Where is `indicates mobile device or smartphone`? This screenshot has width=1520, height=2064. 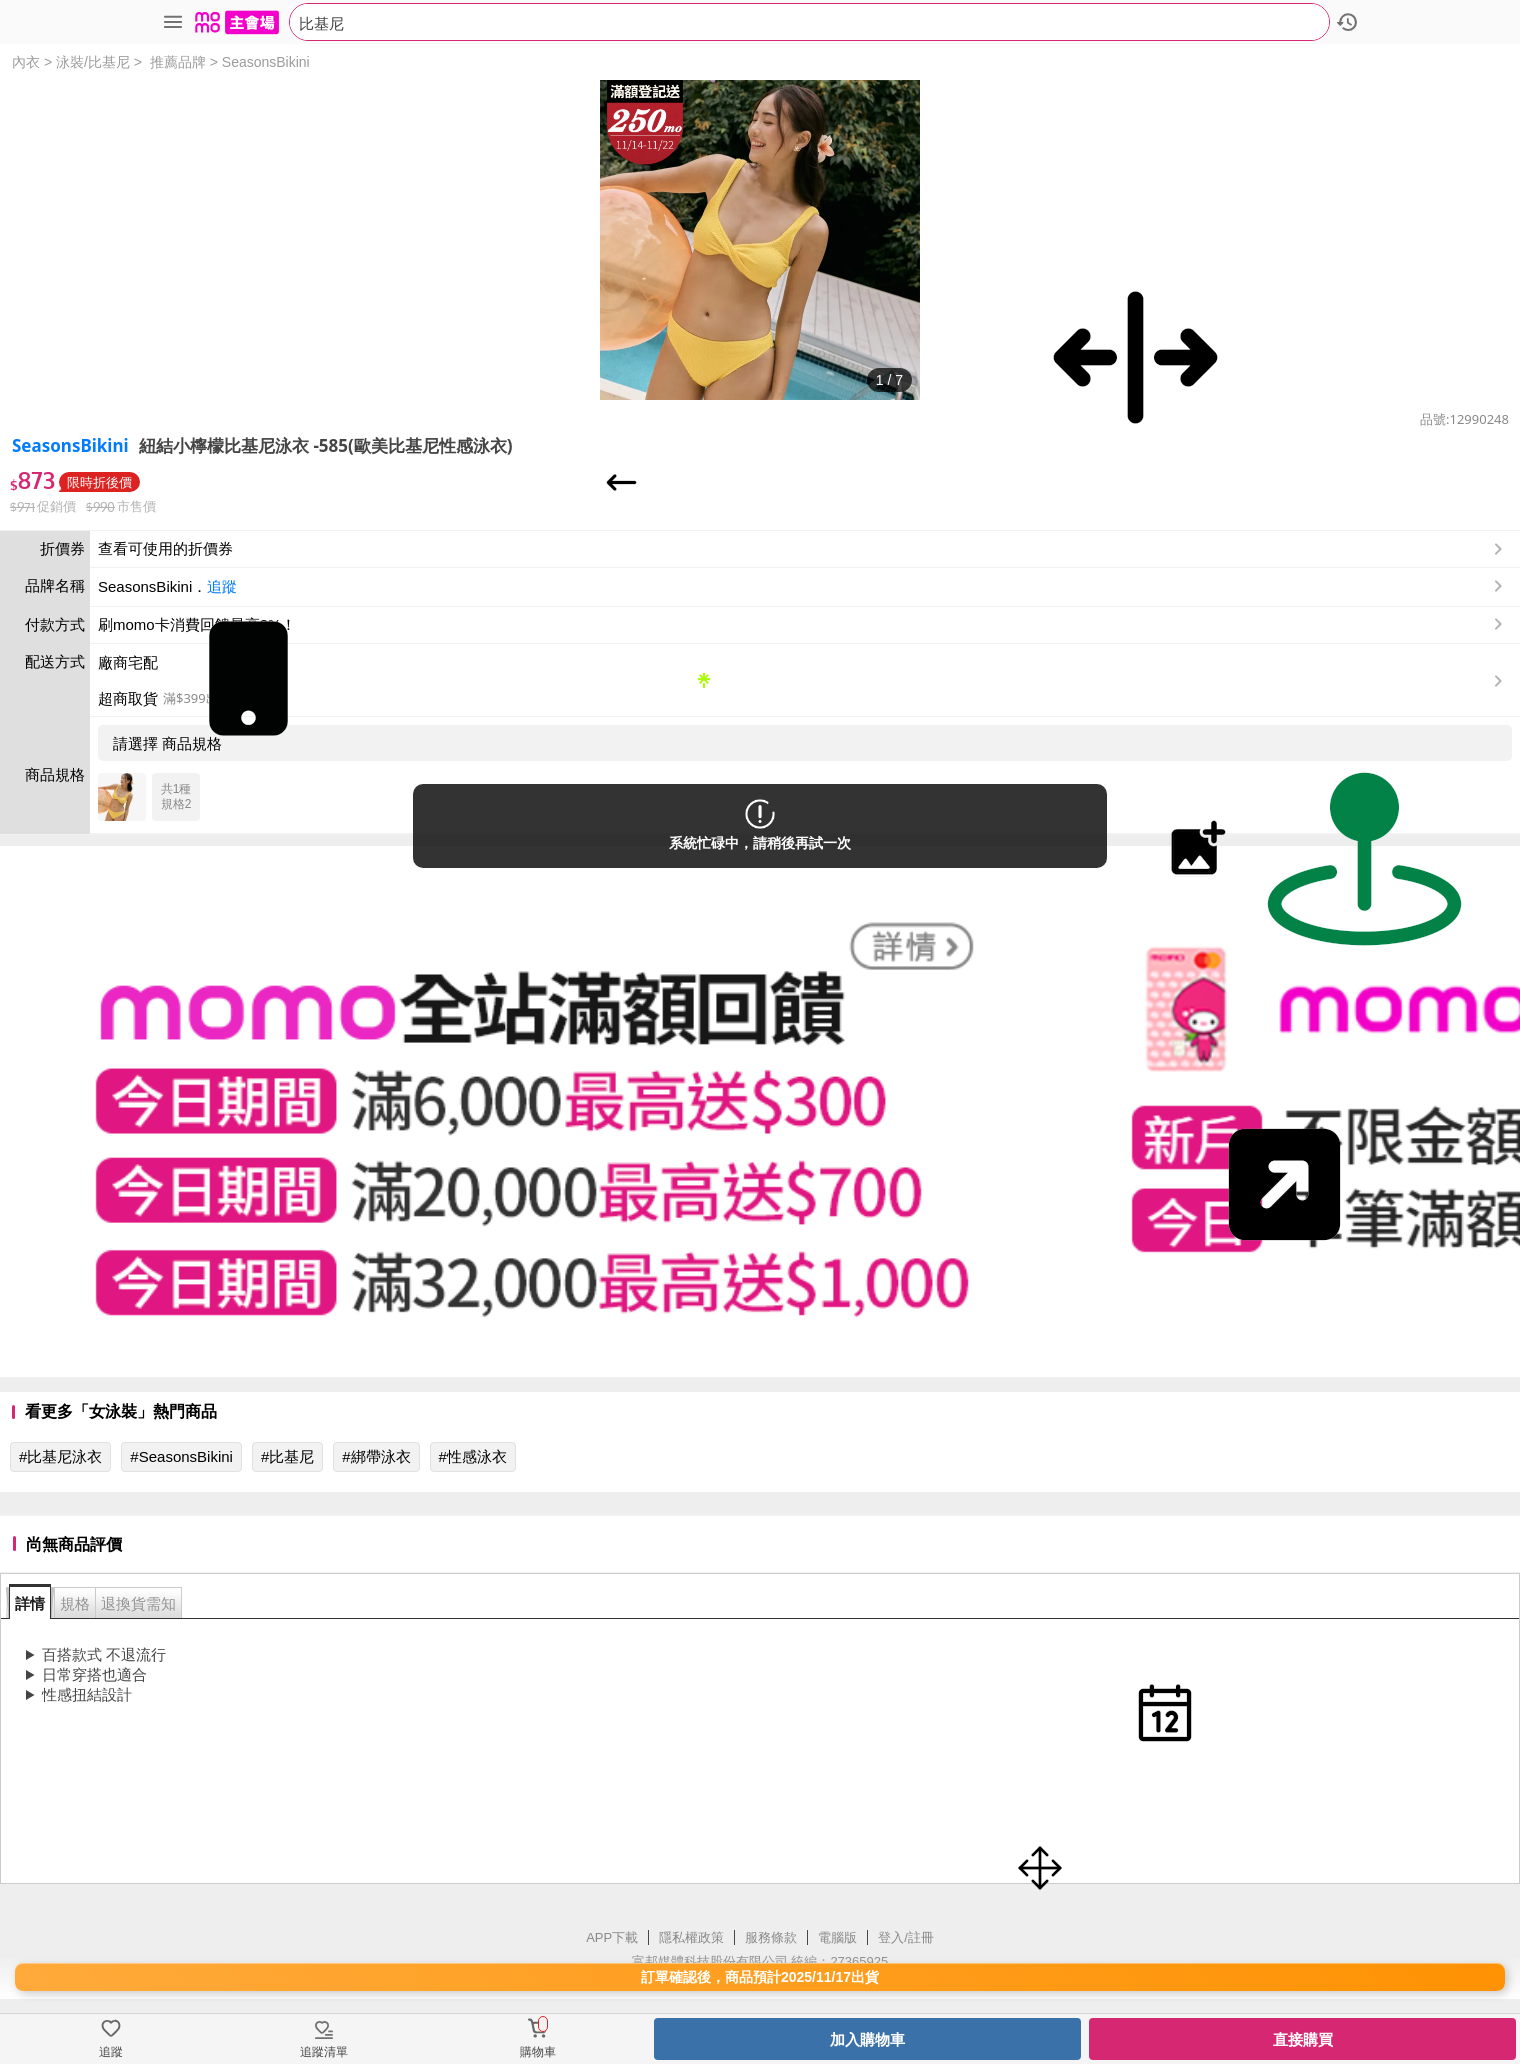
indicates mobile device or smartphone is located at coordinates (248, 678).